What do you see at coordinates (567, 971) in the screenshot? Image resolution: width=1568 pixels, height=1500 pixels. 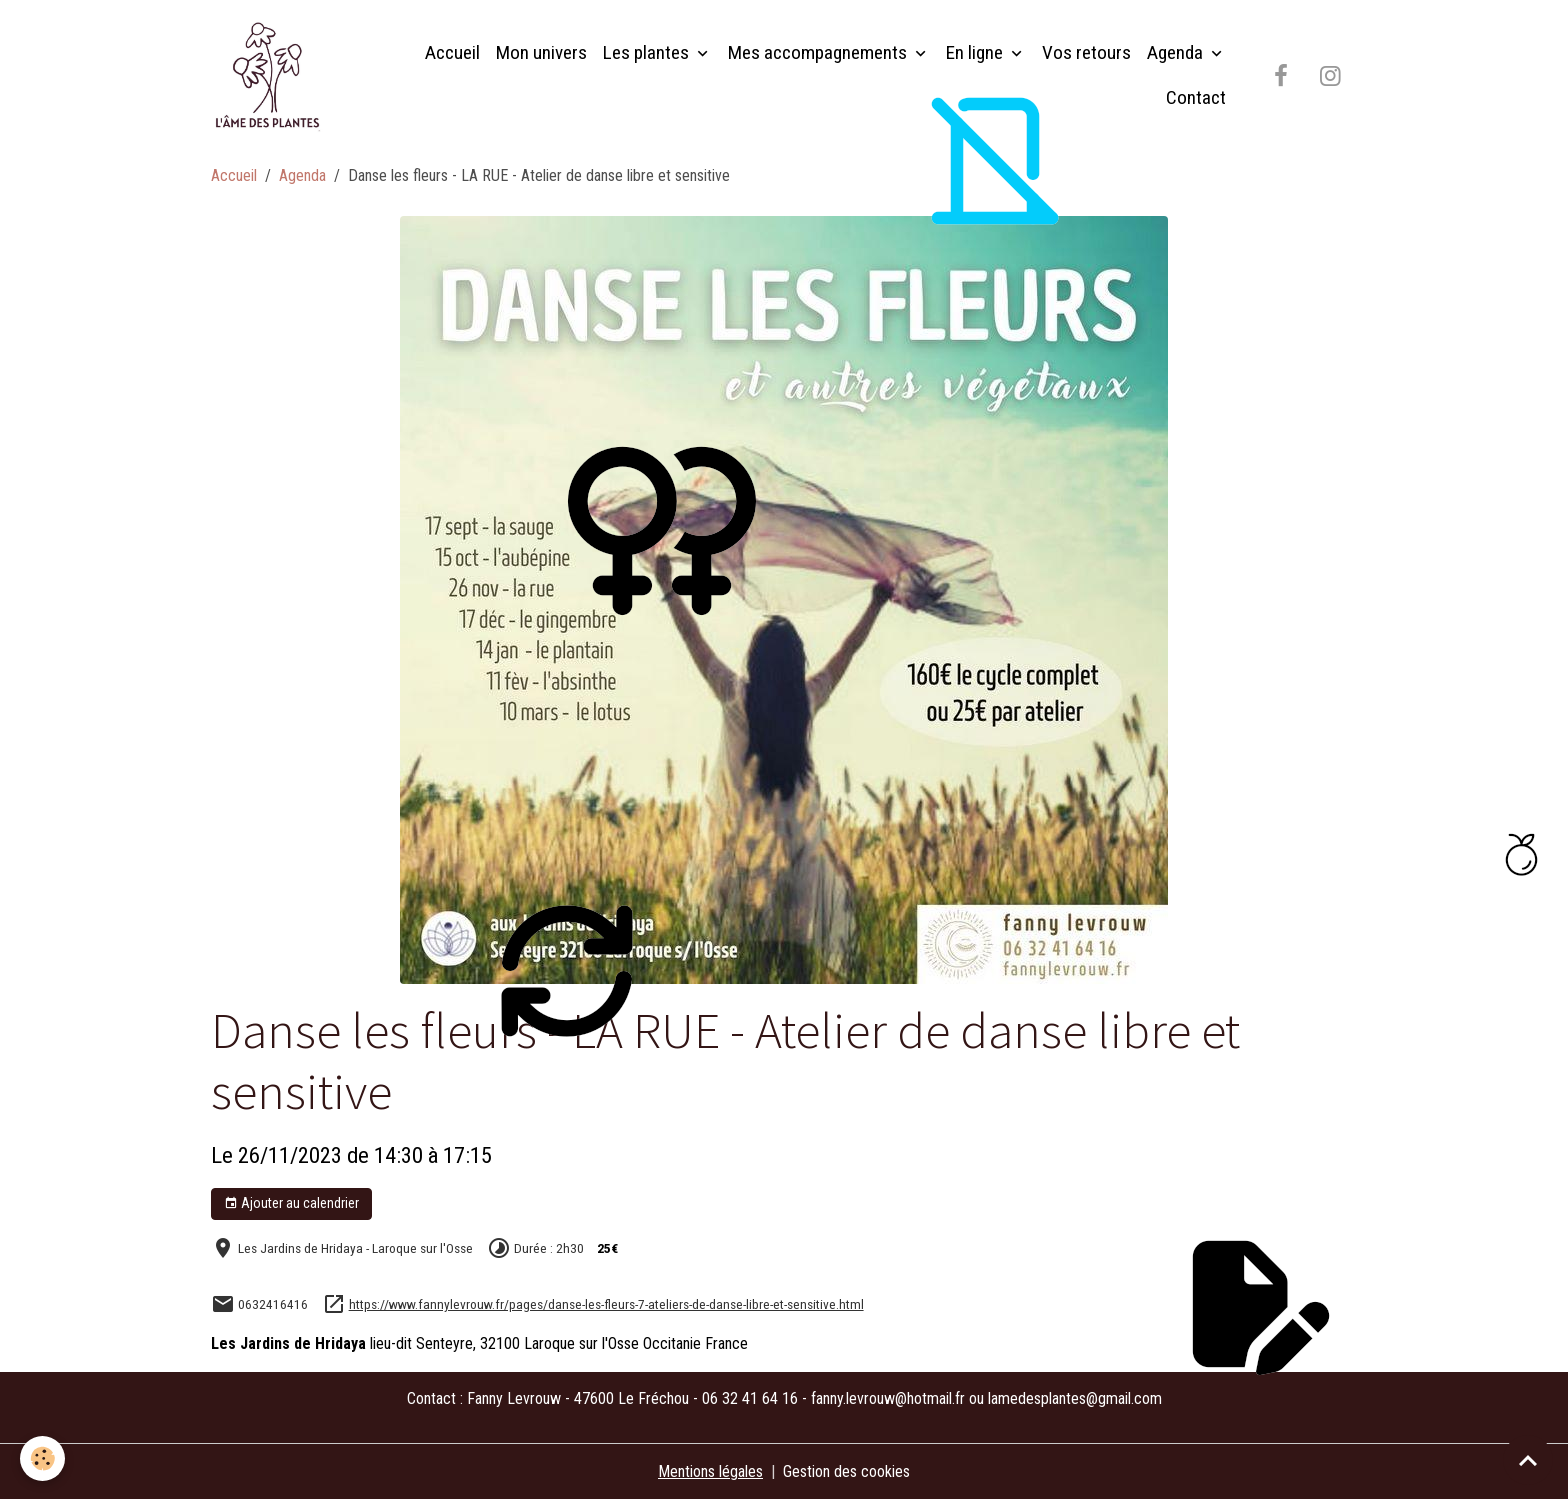 I see `refresh the current page or content` at bounding box center [567, 971].